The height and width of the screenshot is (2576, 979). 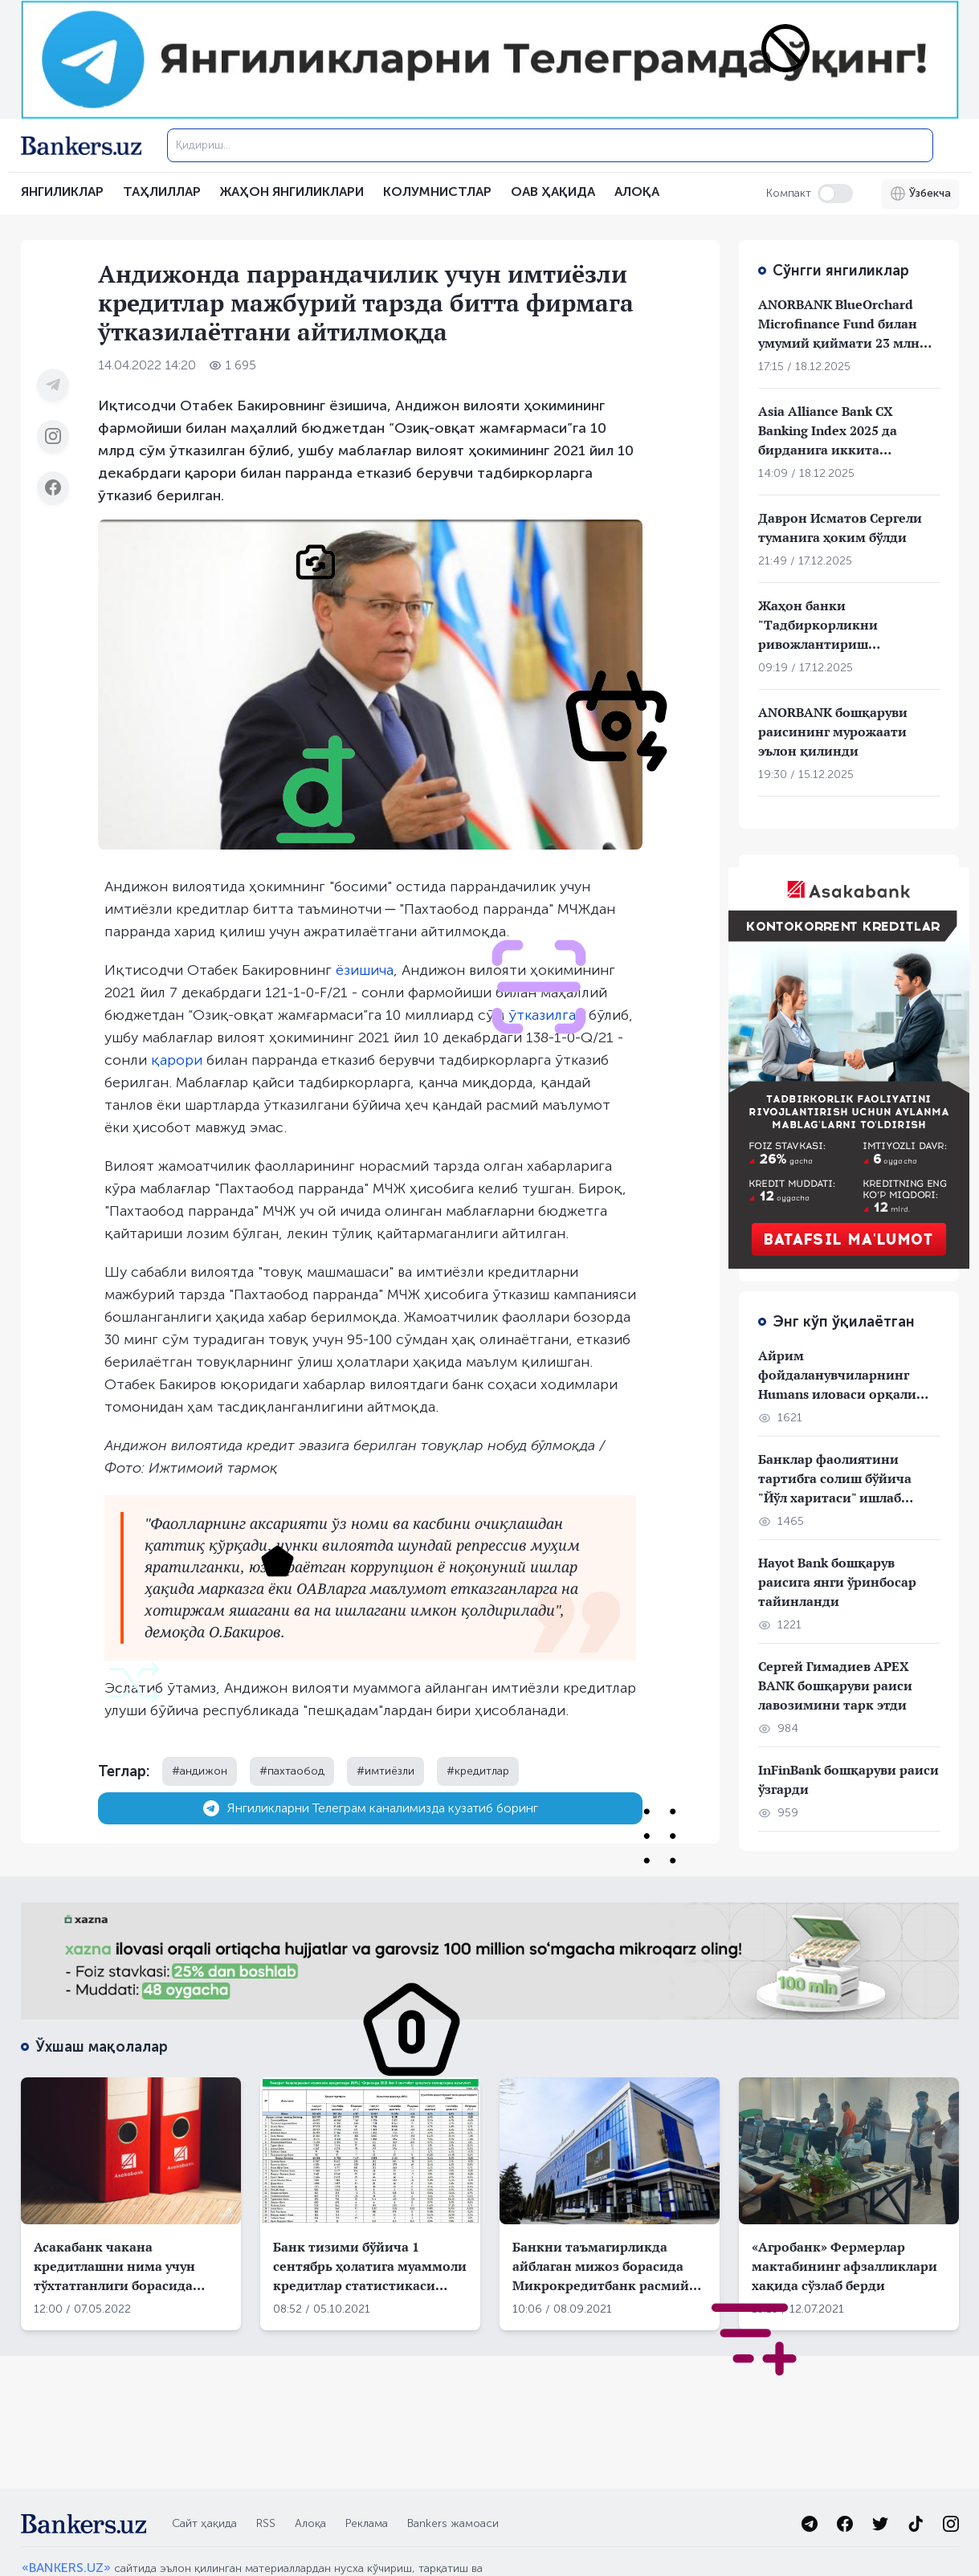 What do you see at coordinates (411, 2032) in the screenshot?
I see `indicates item zero or starting position in a sequence` at bounding box center [411, 2032].